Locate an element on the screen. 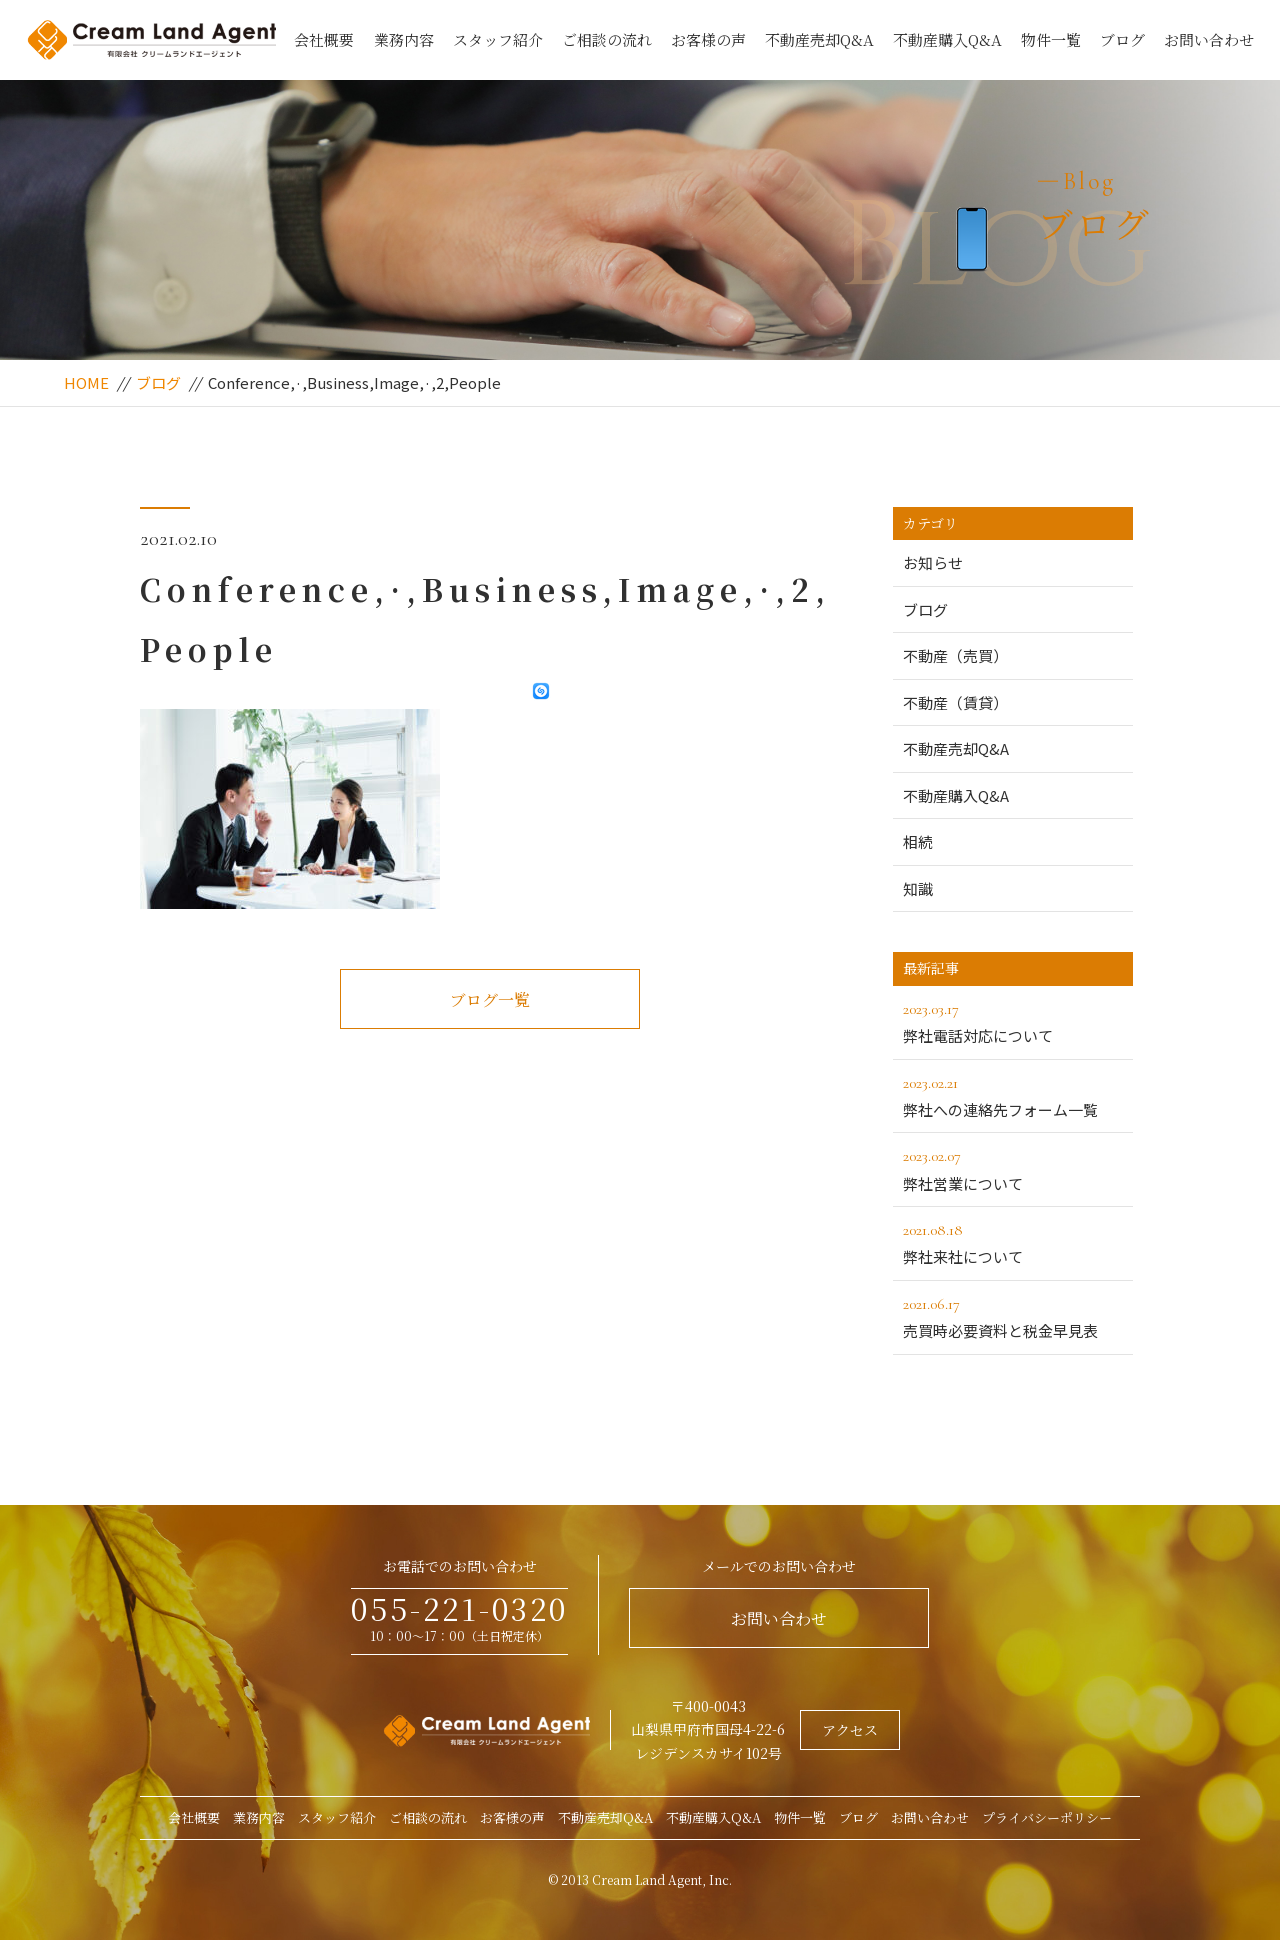 This screenshot has width=1280, height=1940. iPhone 14 device icon is located at coordinates (972, 240).